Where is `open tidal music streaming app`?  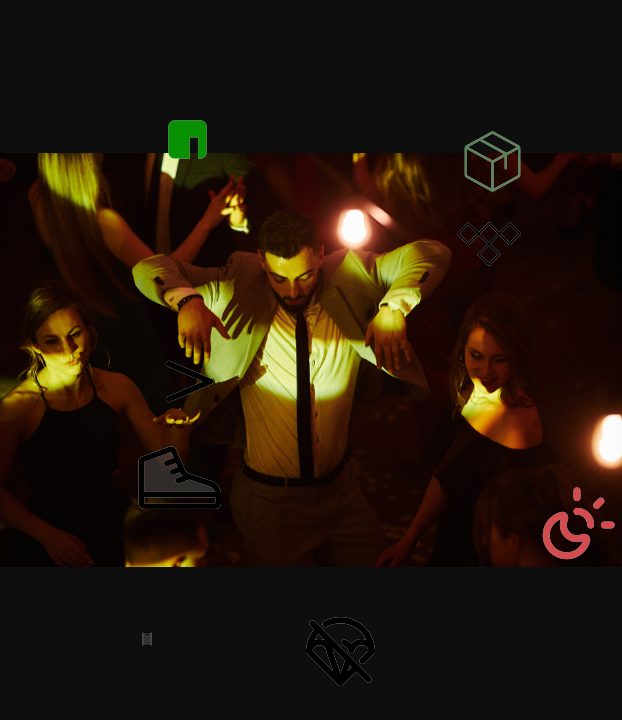
open tidal music streaming app is located at coordinates (489, 242).